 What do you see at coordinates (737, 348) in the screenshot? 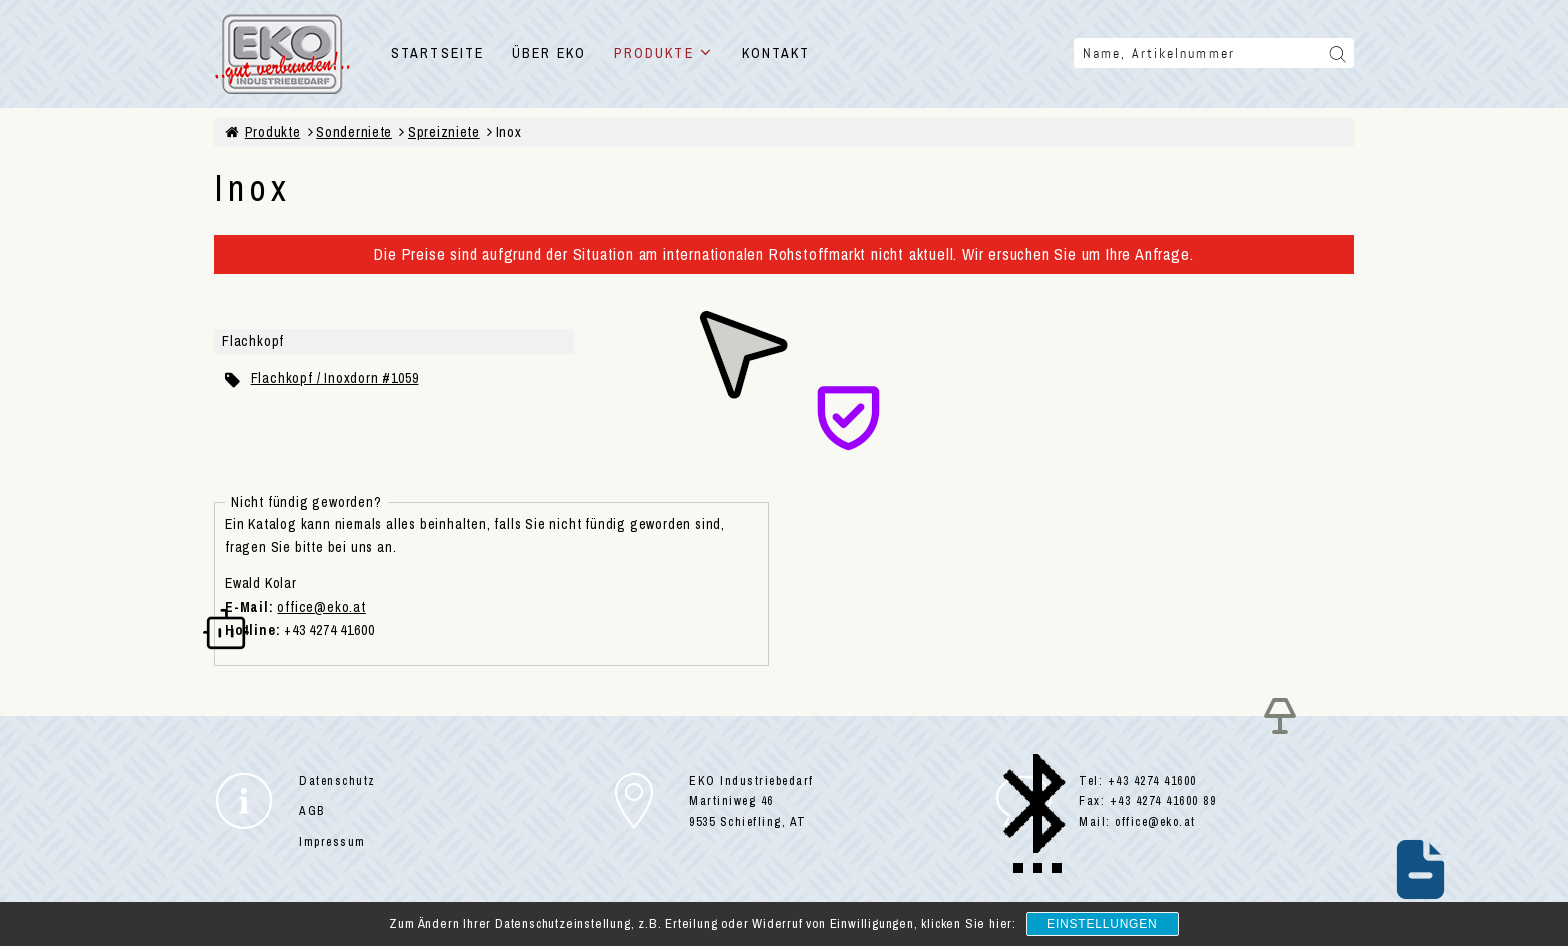
I see `tap to navigate to destination` at bounding box center [737, 348].